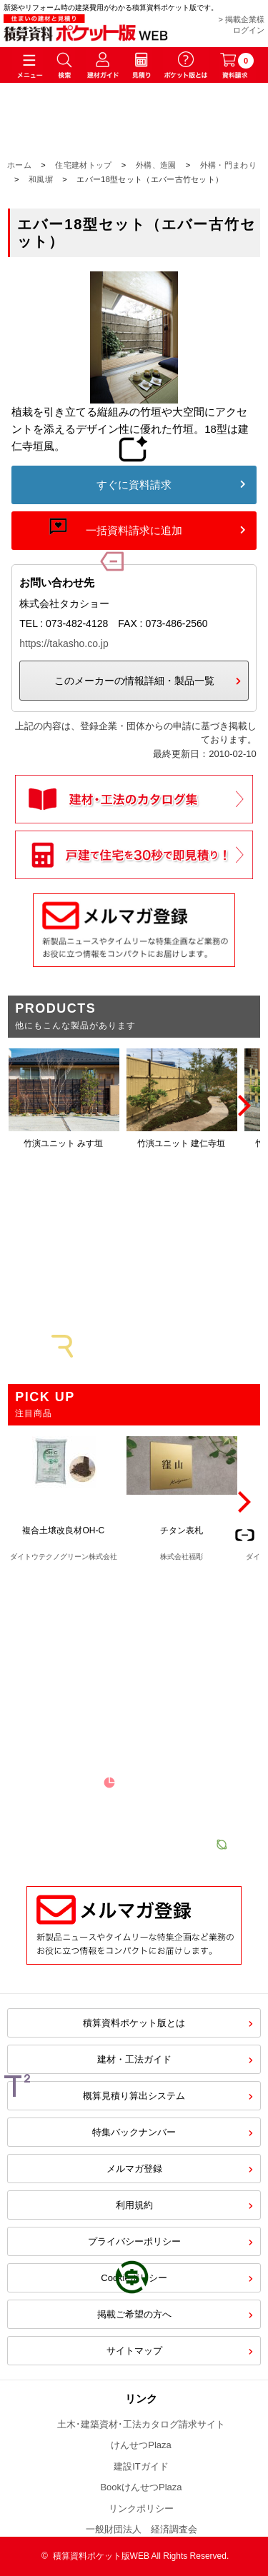 This screenshot has height=2576, width=268. Describe the element at coordinates (222, 1845) in the screenshot. I see `explore global or worldwide content` at that location.